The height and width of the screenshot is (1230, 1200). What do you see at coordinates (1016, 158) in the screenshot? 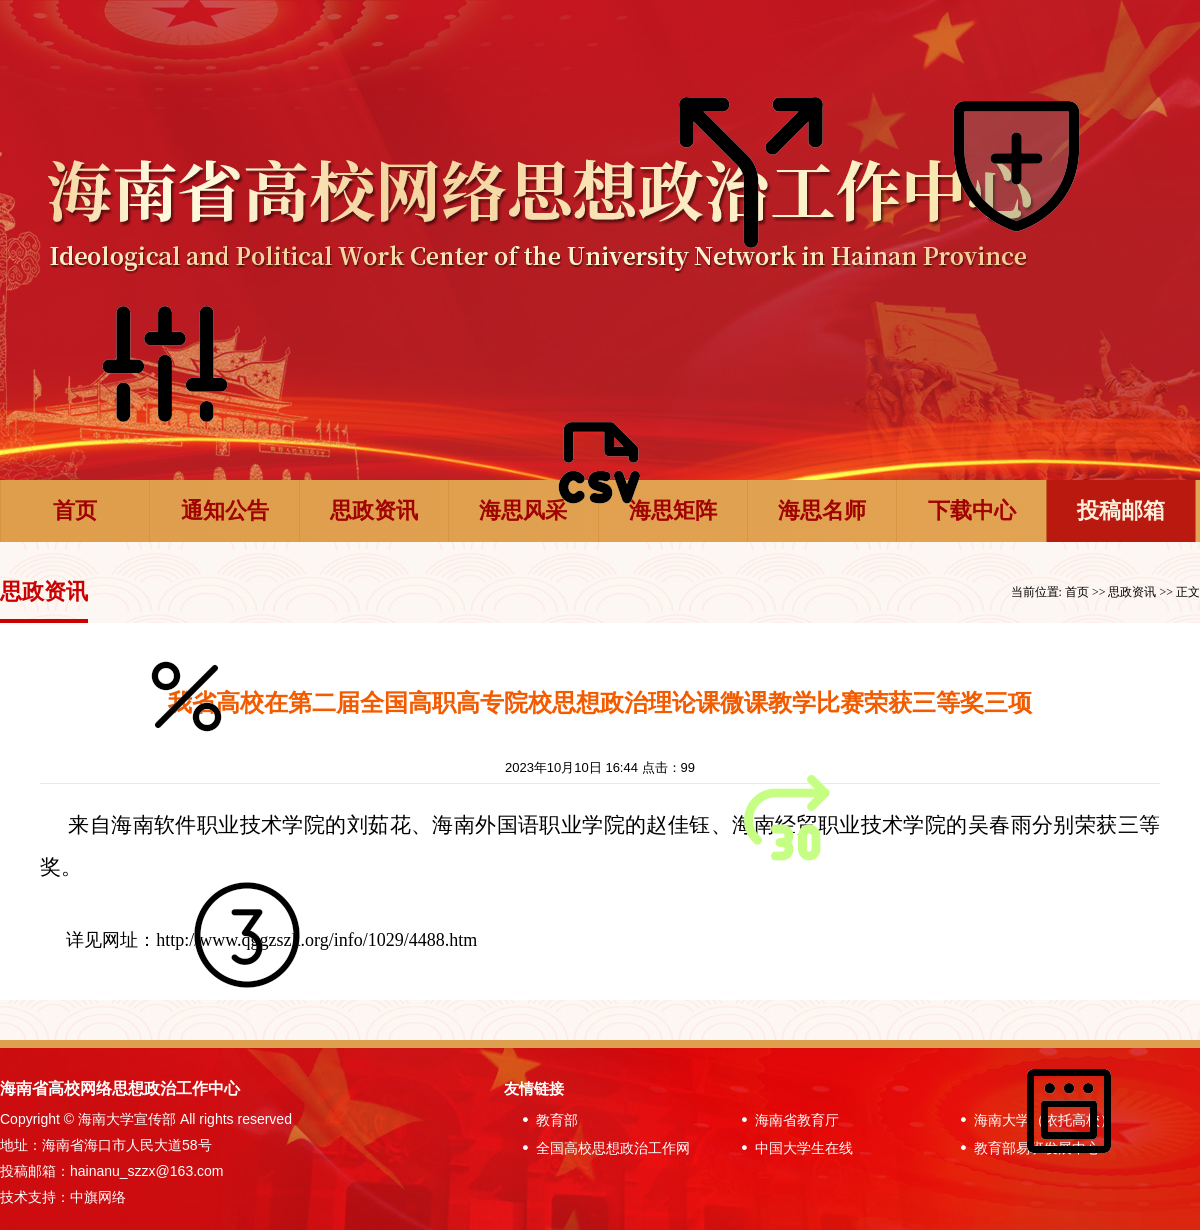
I see `add new security protection` at bounding box center [1016, 158].